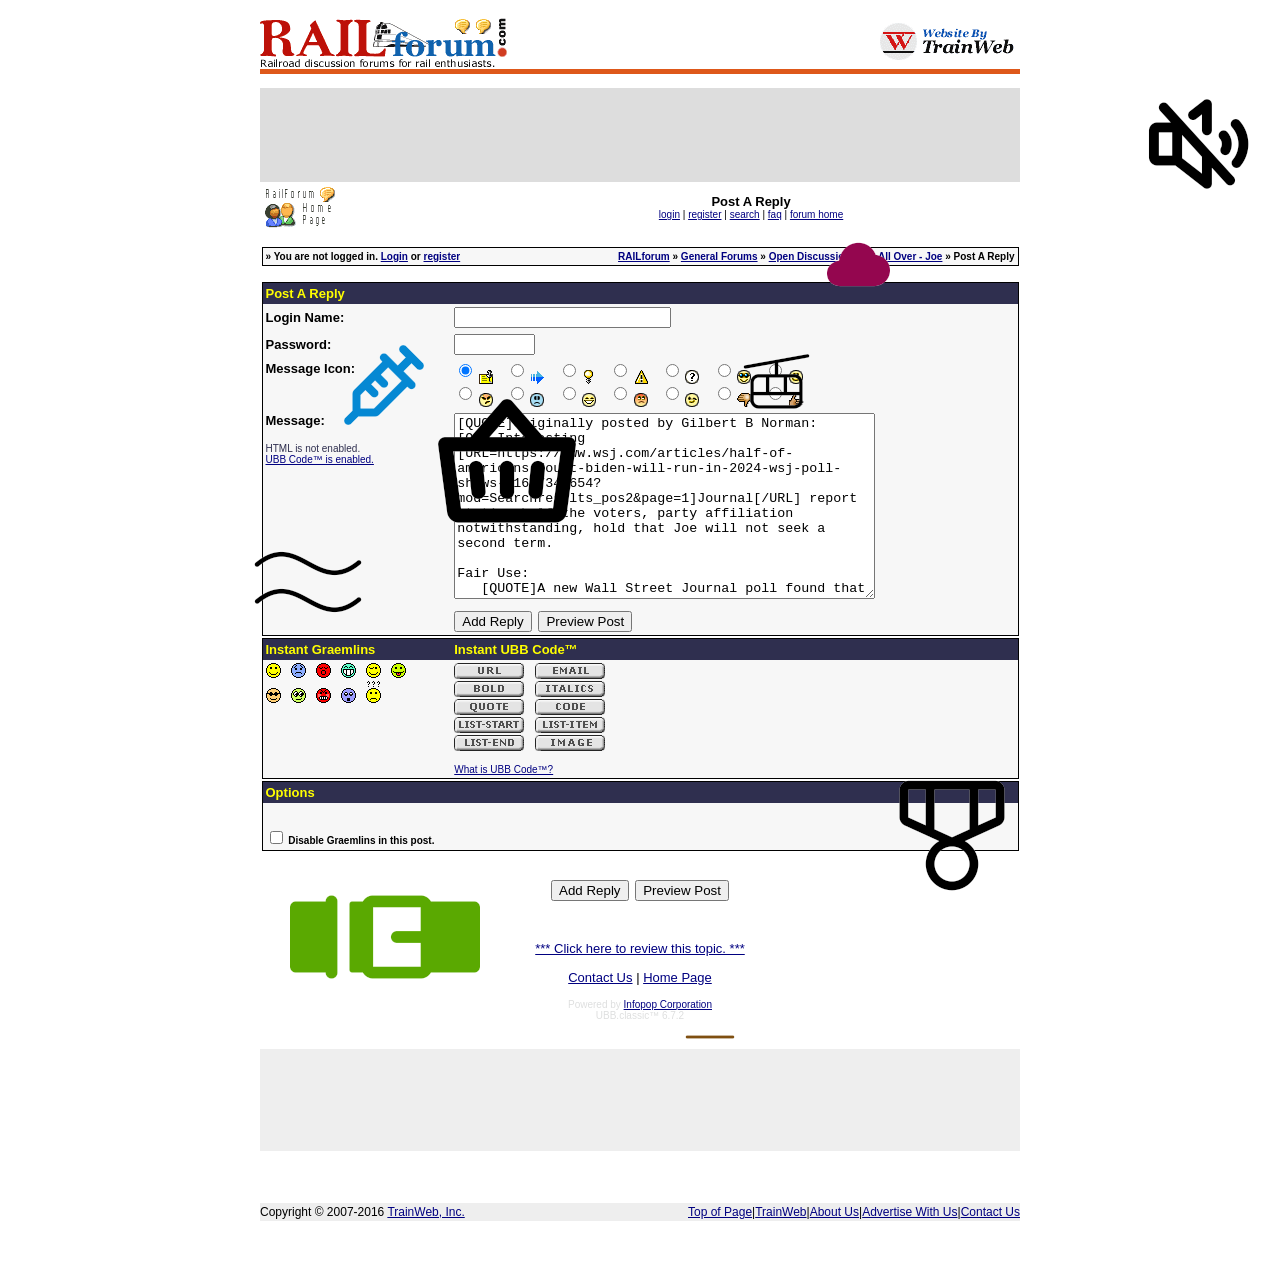 The height and width of the screenshot is (1271, 1280). What do you see at coordinates (858, 264) in the screenshot?
I see `indicates cloudy weather conditions` at bounding box center [858, 264].